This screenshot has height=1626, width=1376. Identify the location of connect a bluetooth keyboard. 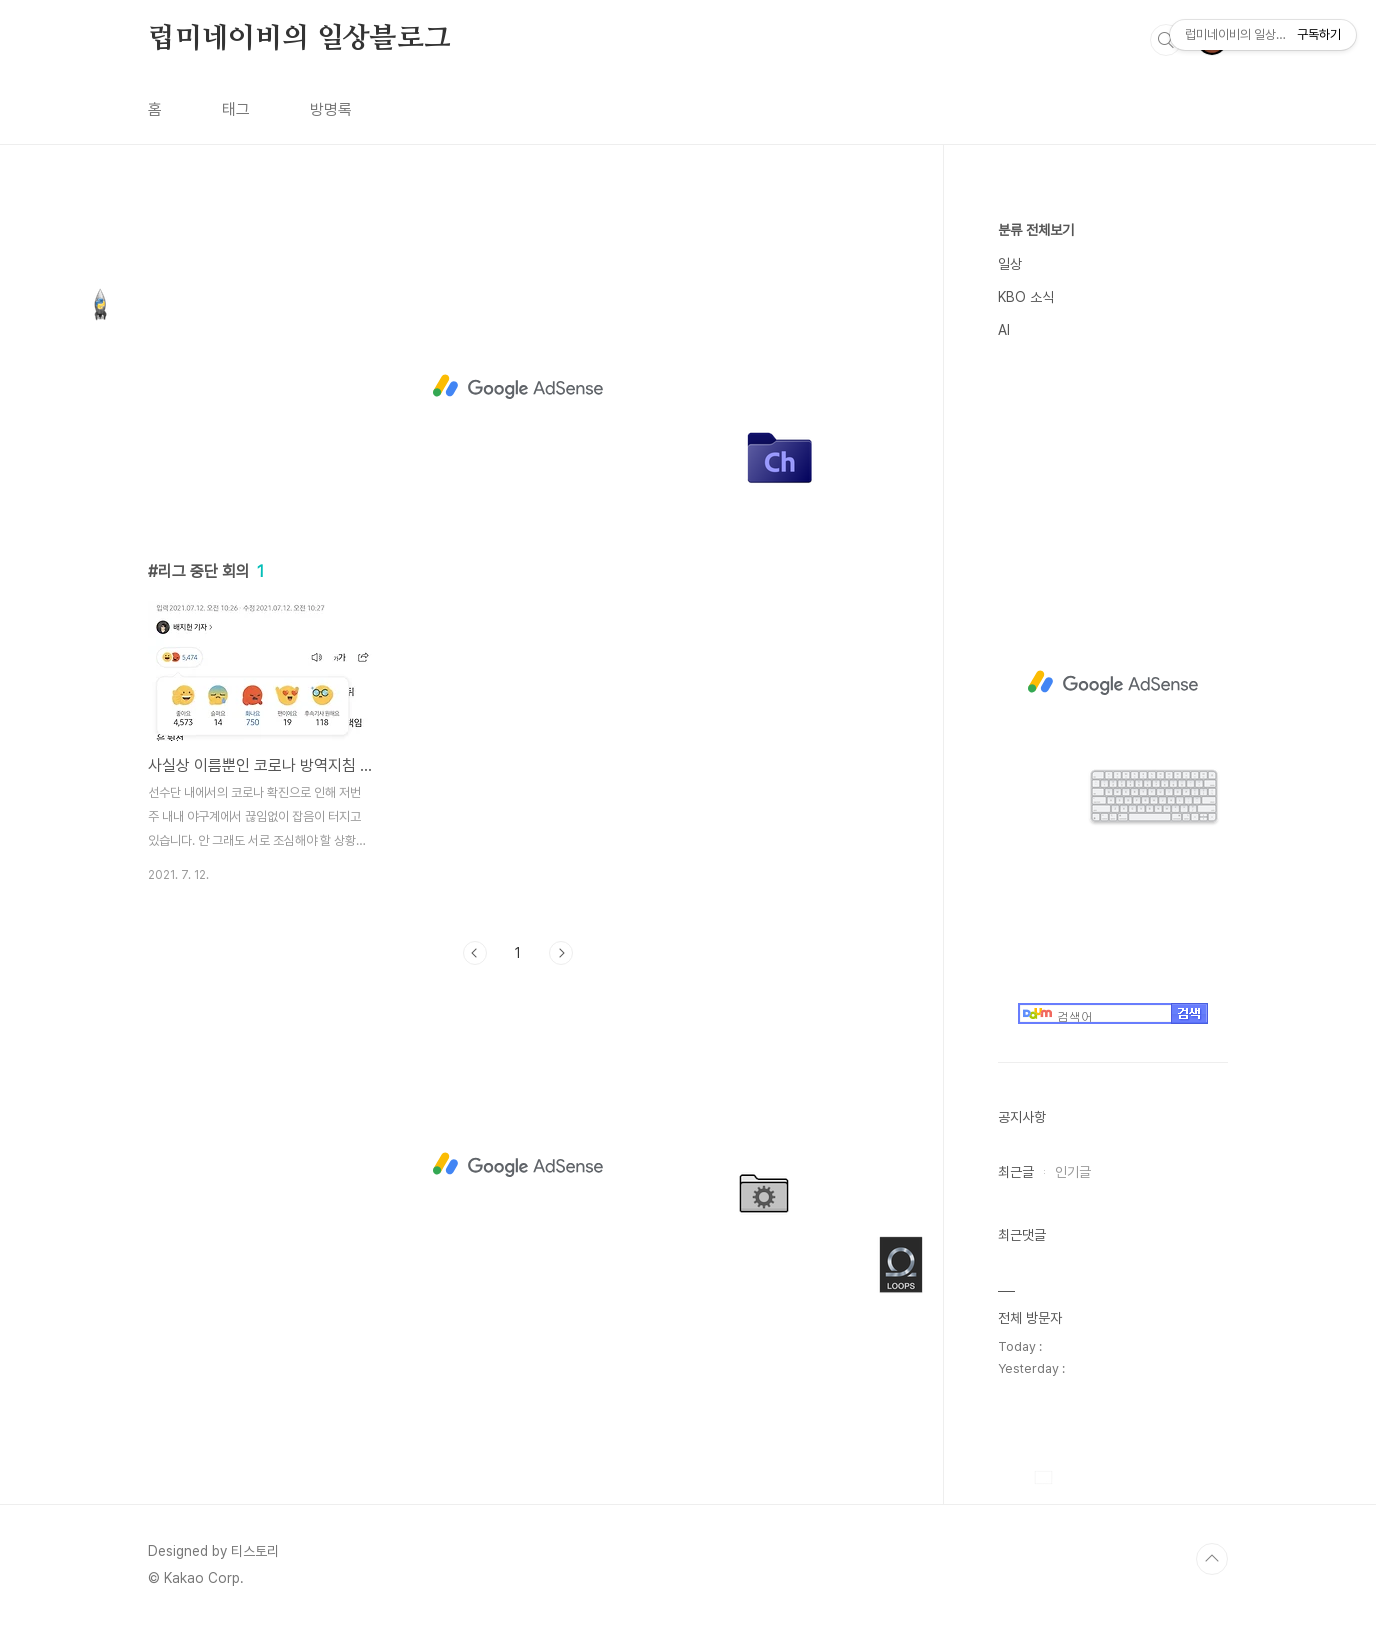
(1154, 796).